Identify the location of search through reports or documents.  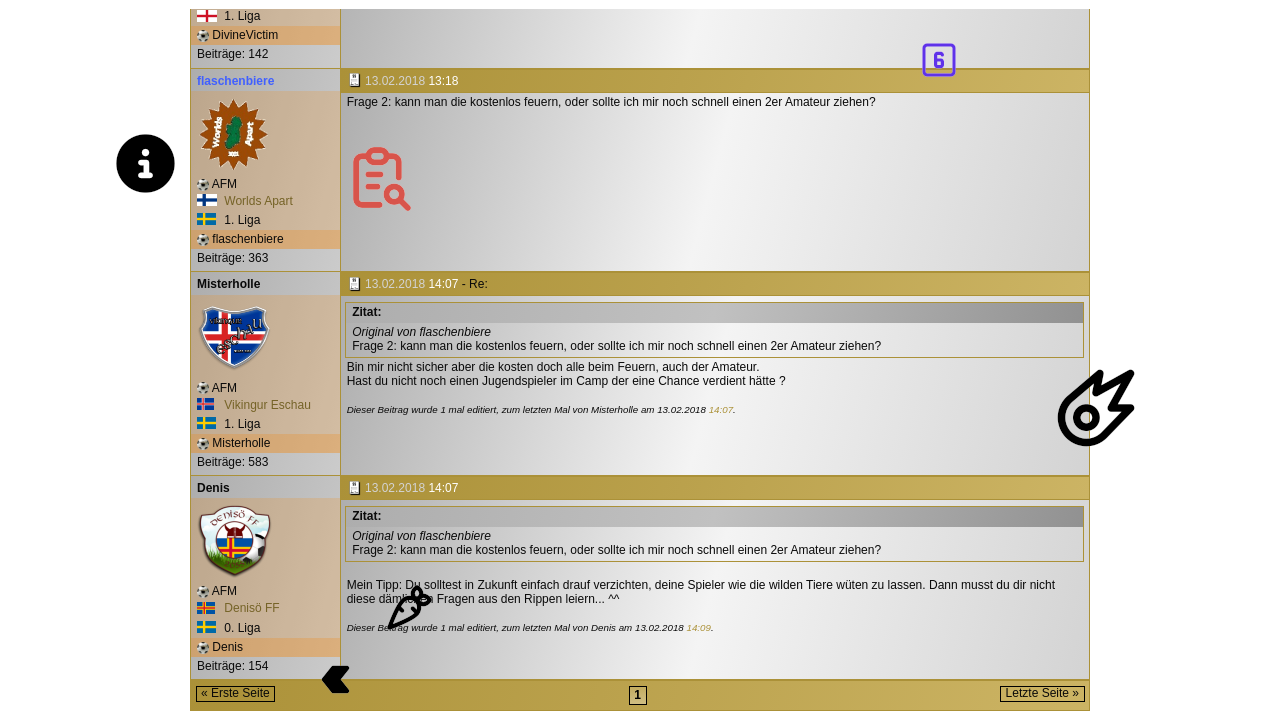
(380, 177).